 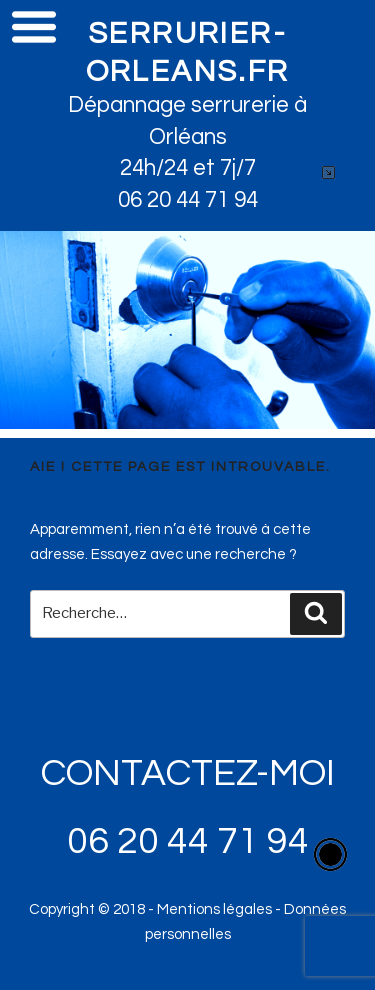 What do you see at coordinates (330, 854) in the screenshot?
I see `selected radio button option` at bounding box center [330, 854].